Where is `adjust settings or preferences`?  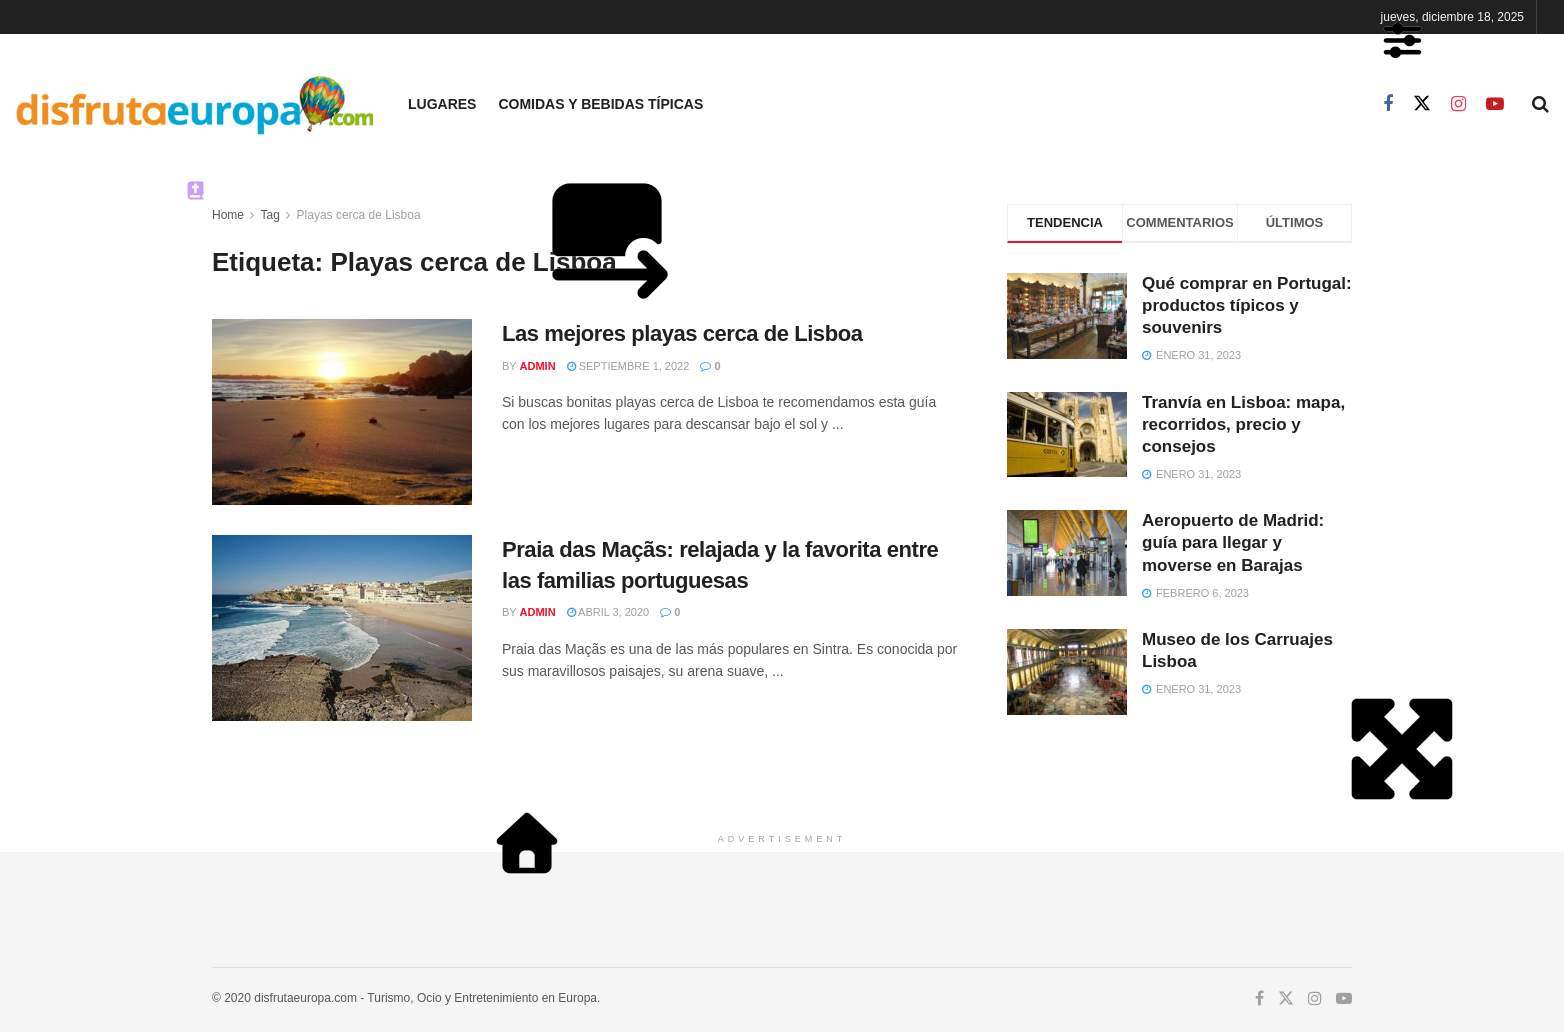
adjust settings or preferences is located at coordinates (1402, 40).